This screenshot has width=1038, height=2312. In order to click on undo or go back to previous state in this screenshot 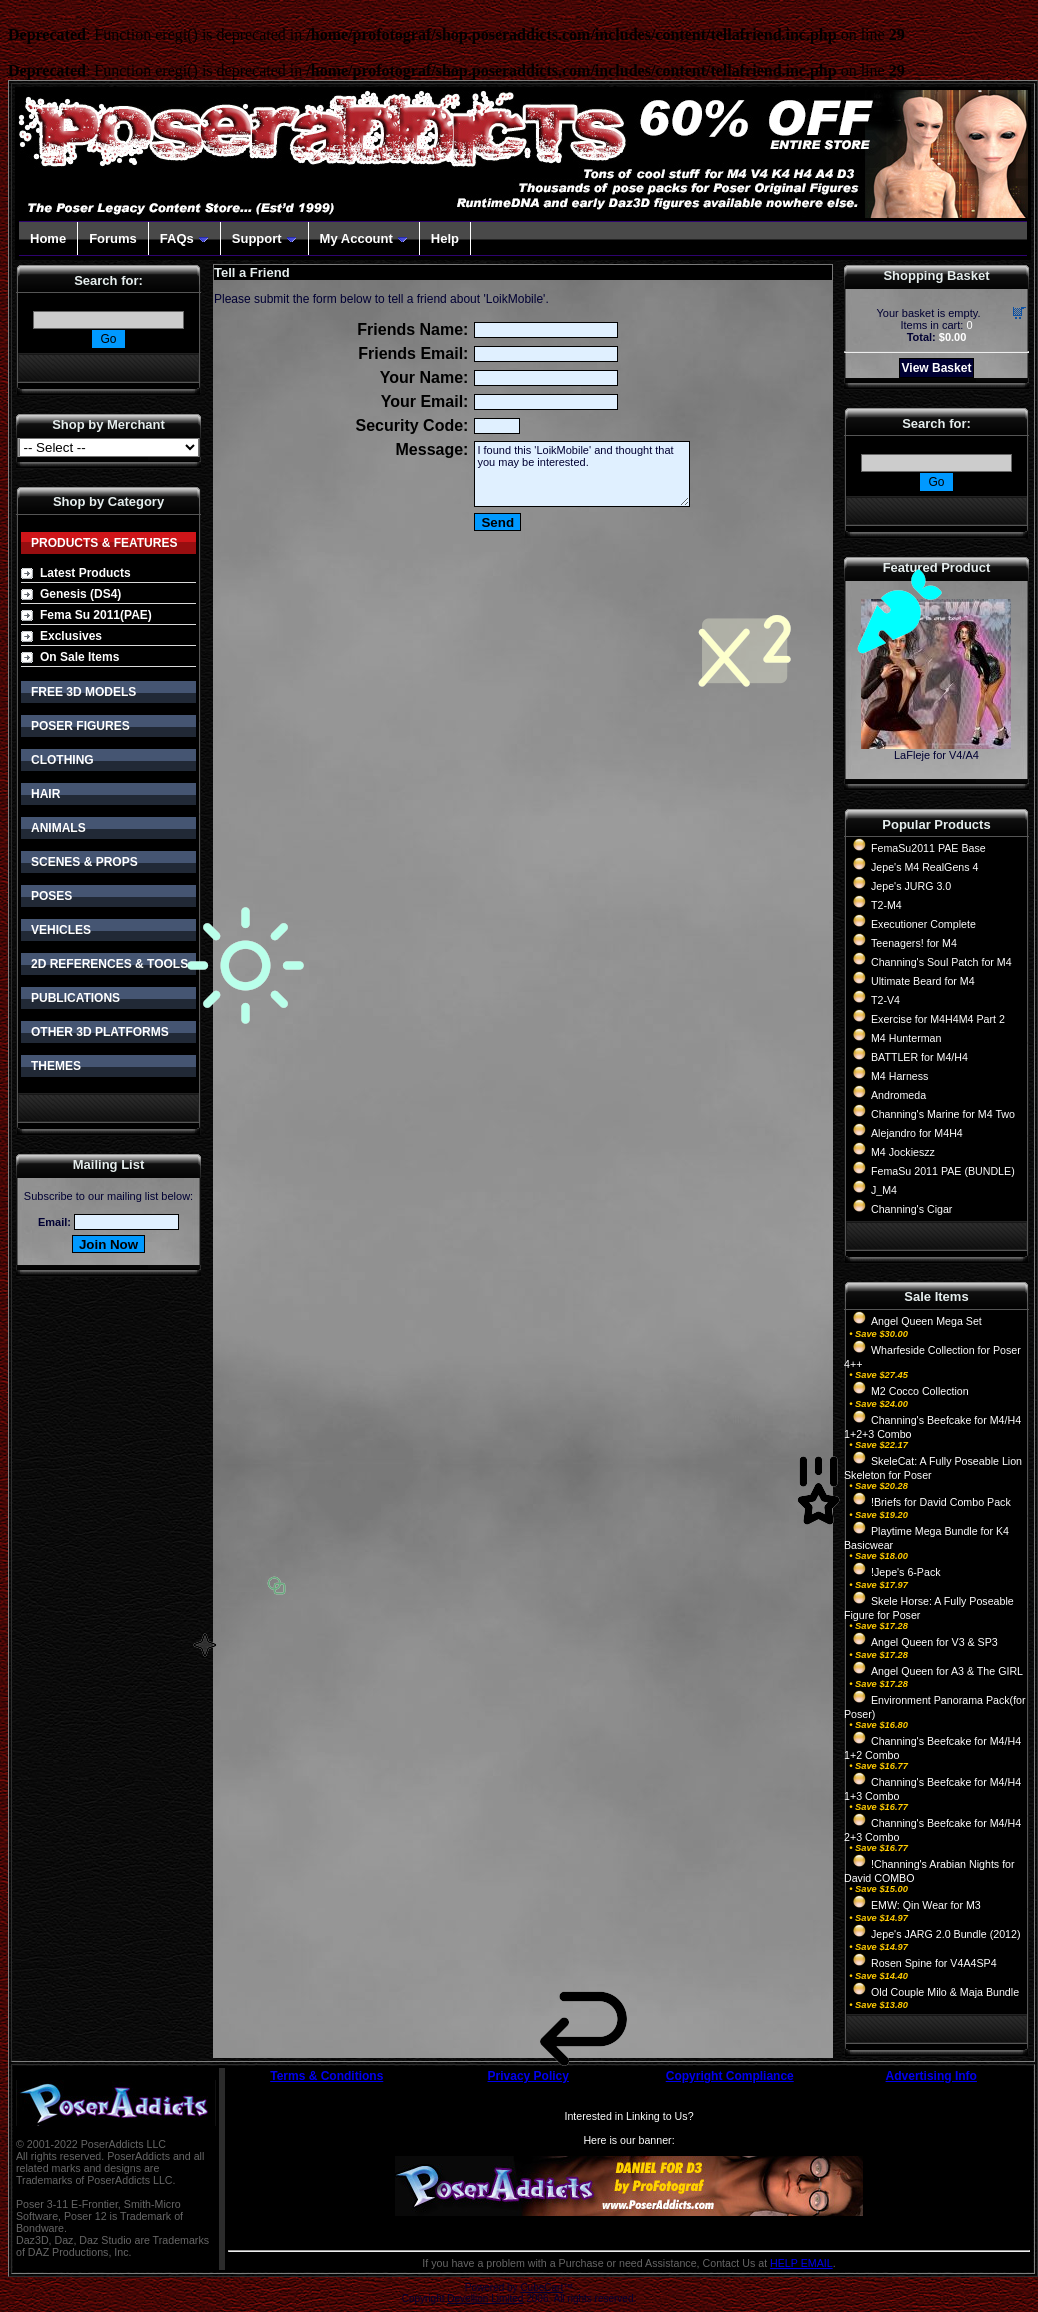, I will do `click(583, 2025)`.